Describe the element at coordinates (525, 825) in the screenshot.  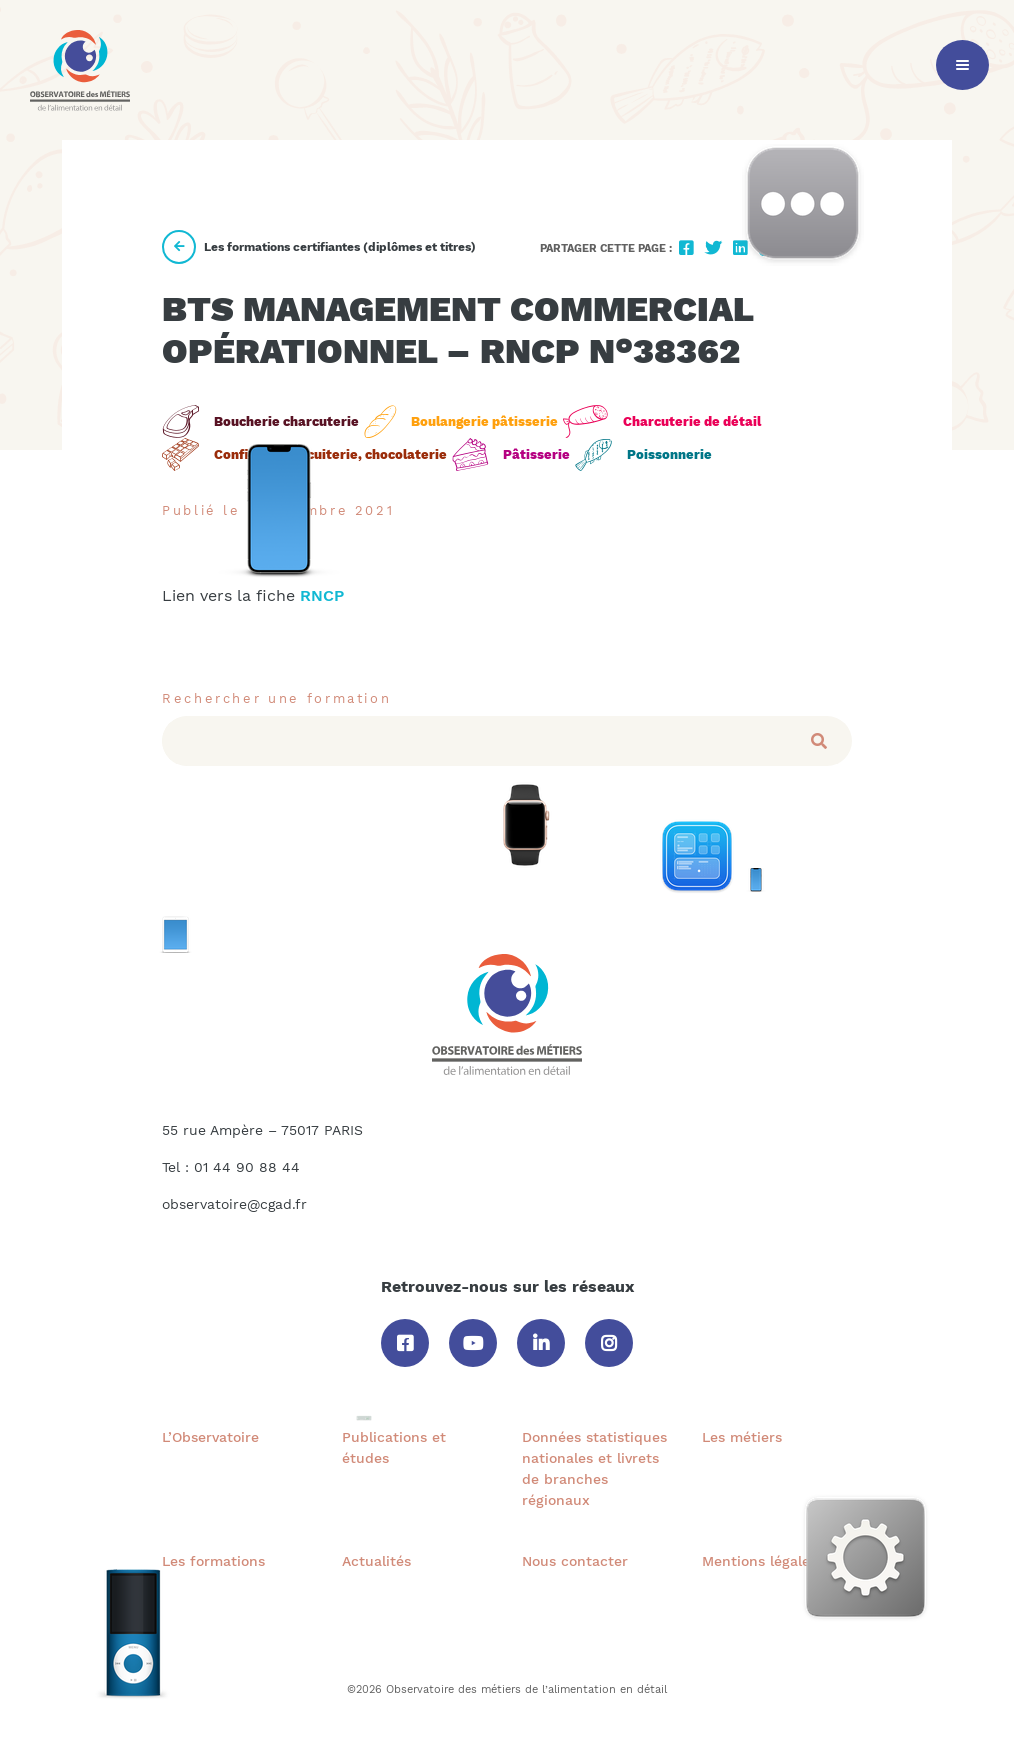
I see `manage connected Apple Watch device` at that location.